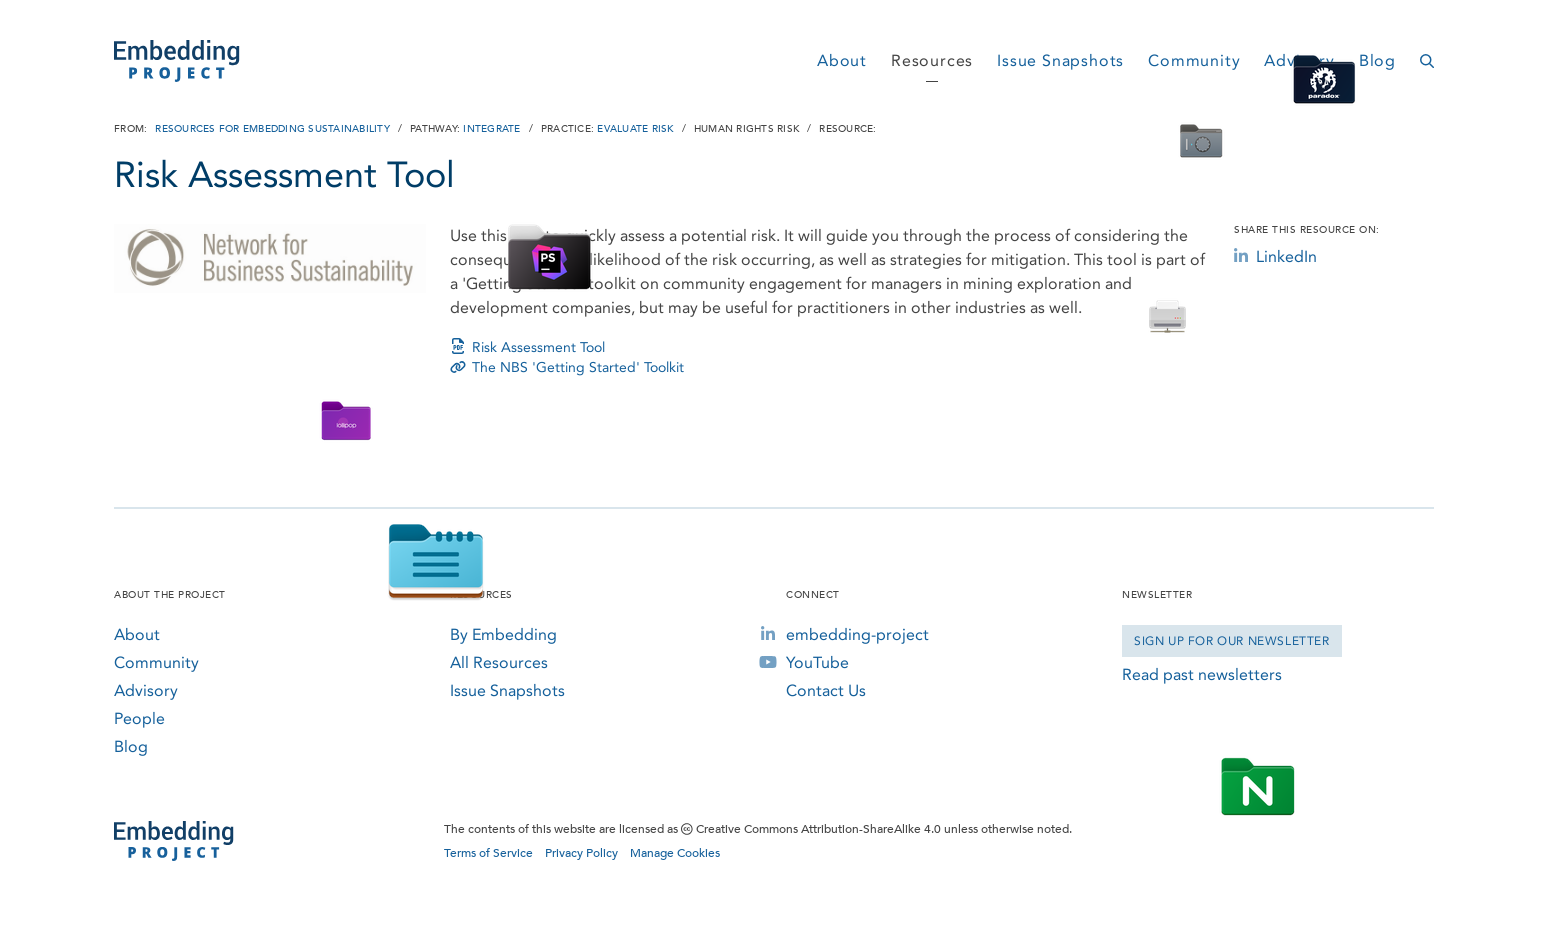  I want to click on open android lollipop system folder, so click(346, 422).